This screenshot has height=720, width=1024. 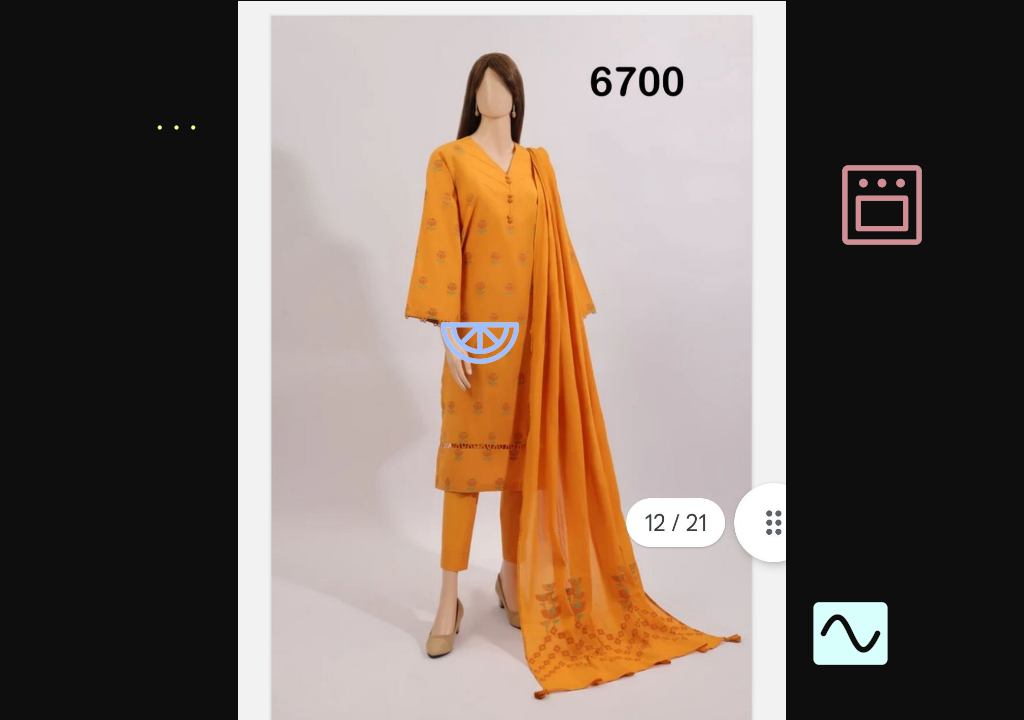 What do you see at coordinates (480, 337) in the screenshot?
I see `indicates citrus or fruit-related content` at bounding box center [480, 337].